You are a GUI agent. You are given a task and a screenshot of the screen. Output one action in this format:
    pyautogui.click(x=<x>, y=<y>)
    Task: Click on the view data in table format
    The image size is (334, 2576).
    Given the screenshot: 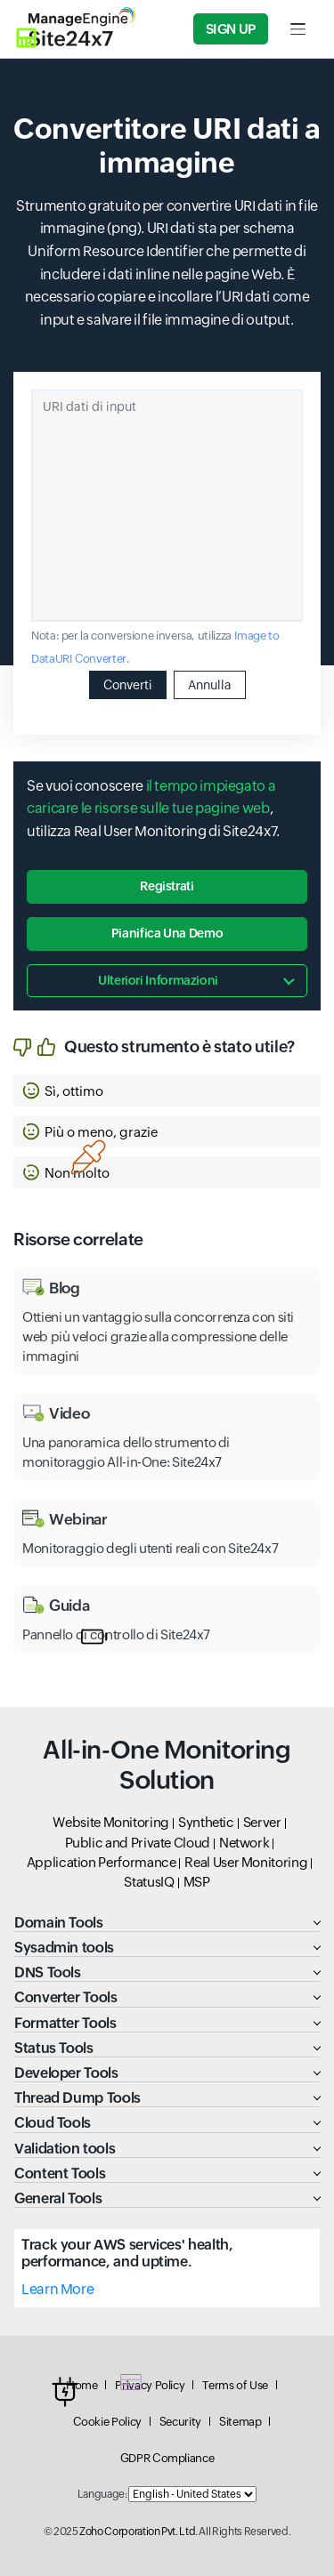 What is the action you would take?
    pyautogui.click(x=131, y=2382)
    